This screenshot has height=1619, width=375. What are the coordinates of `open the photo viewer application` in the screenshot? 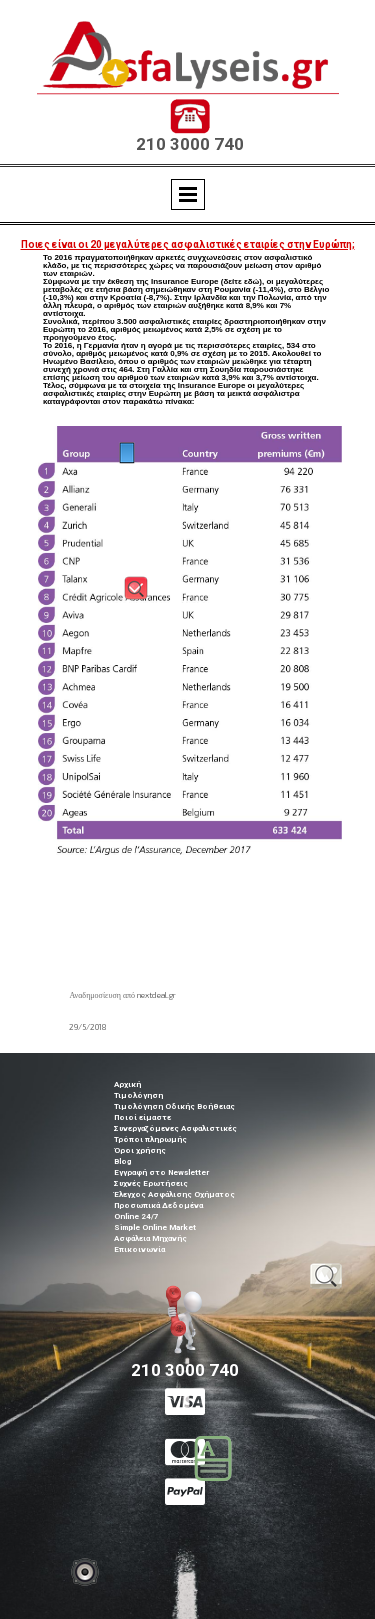 It's located at (326, 1276).